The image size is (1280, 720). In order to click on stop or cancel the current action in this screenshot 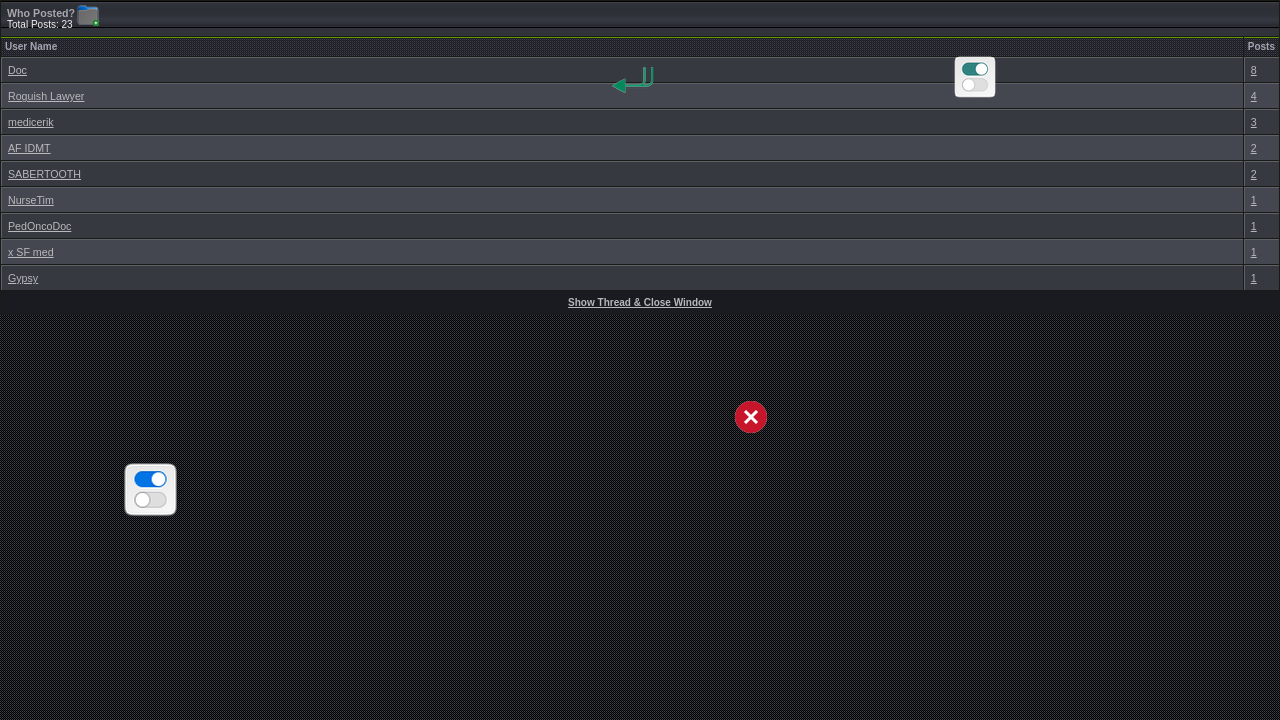, I will do `click(751, 417)`.